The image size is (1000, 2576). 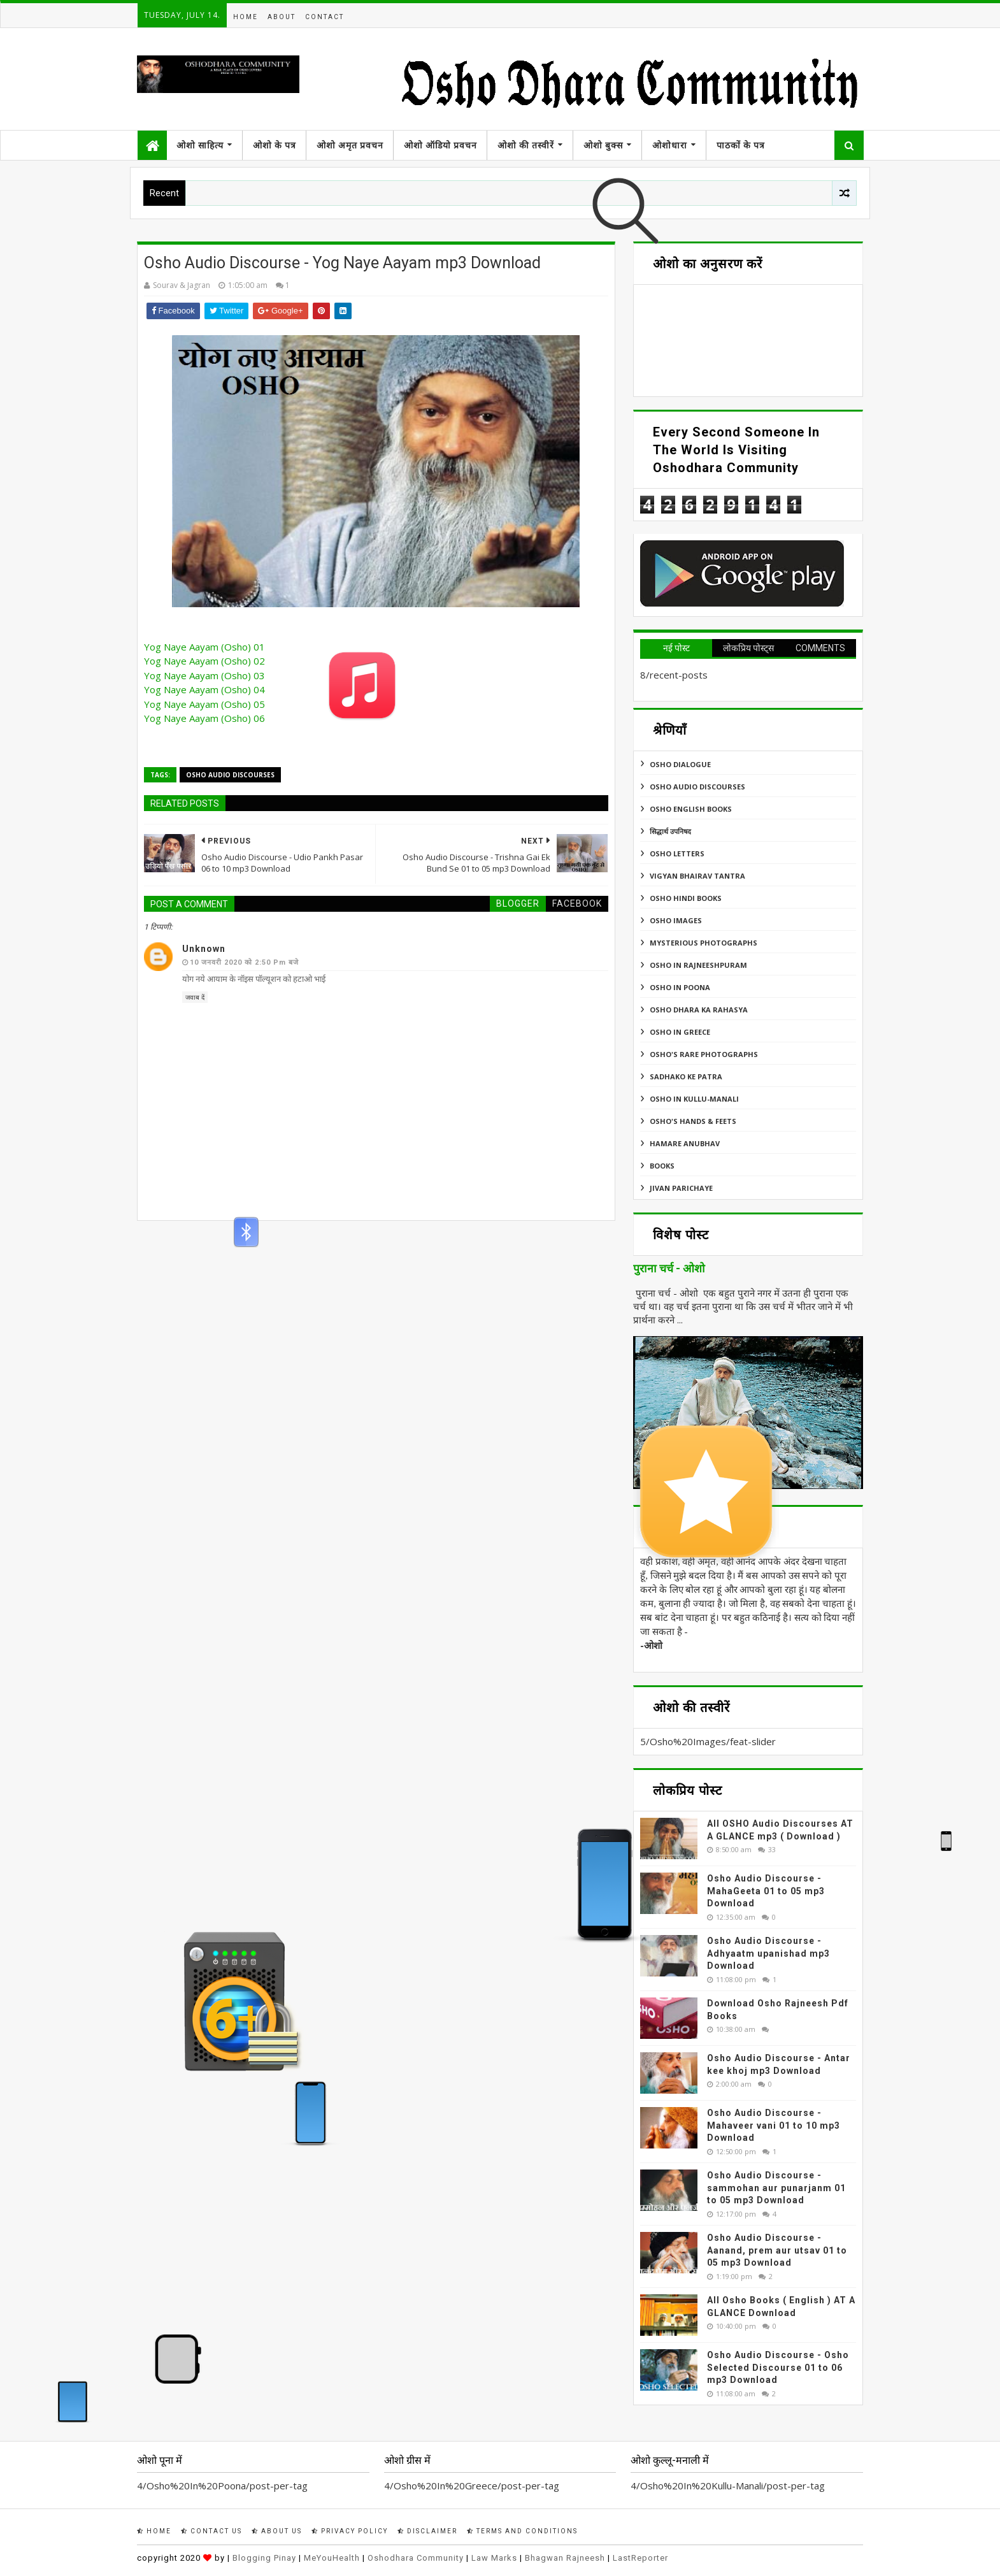 I want to click on iPhone XR device icon, so click(x=310, y=2113).